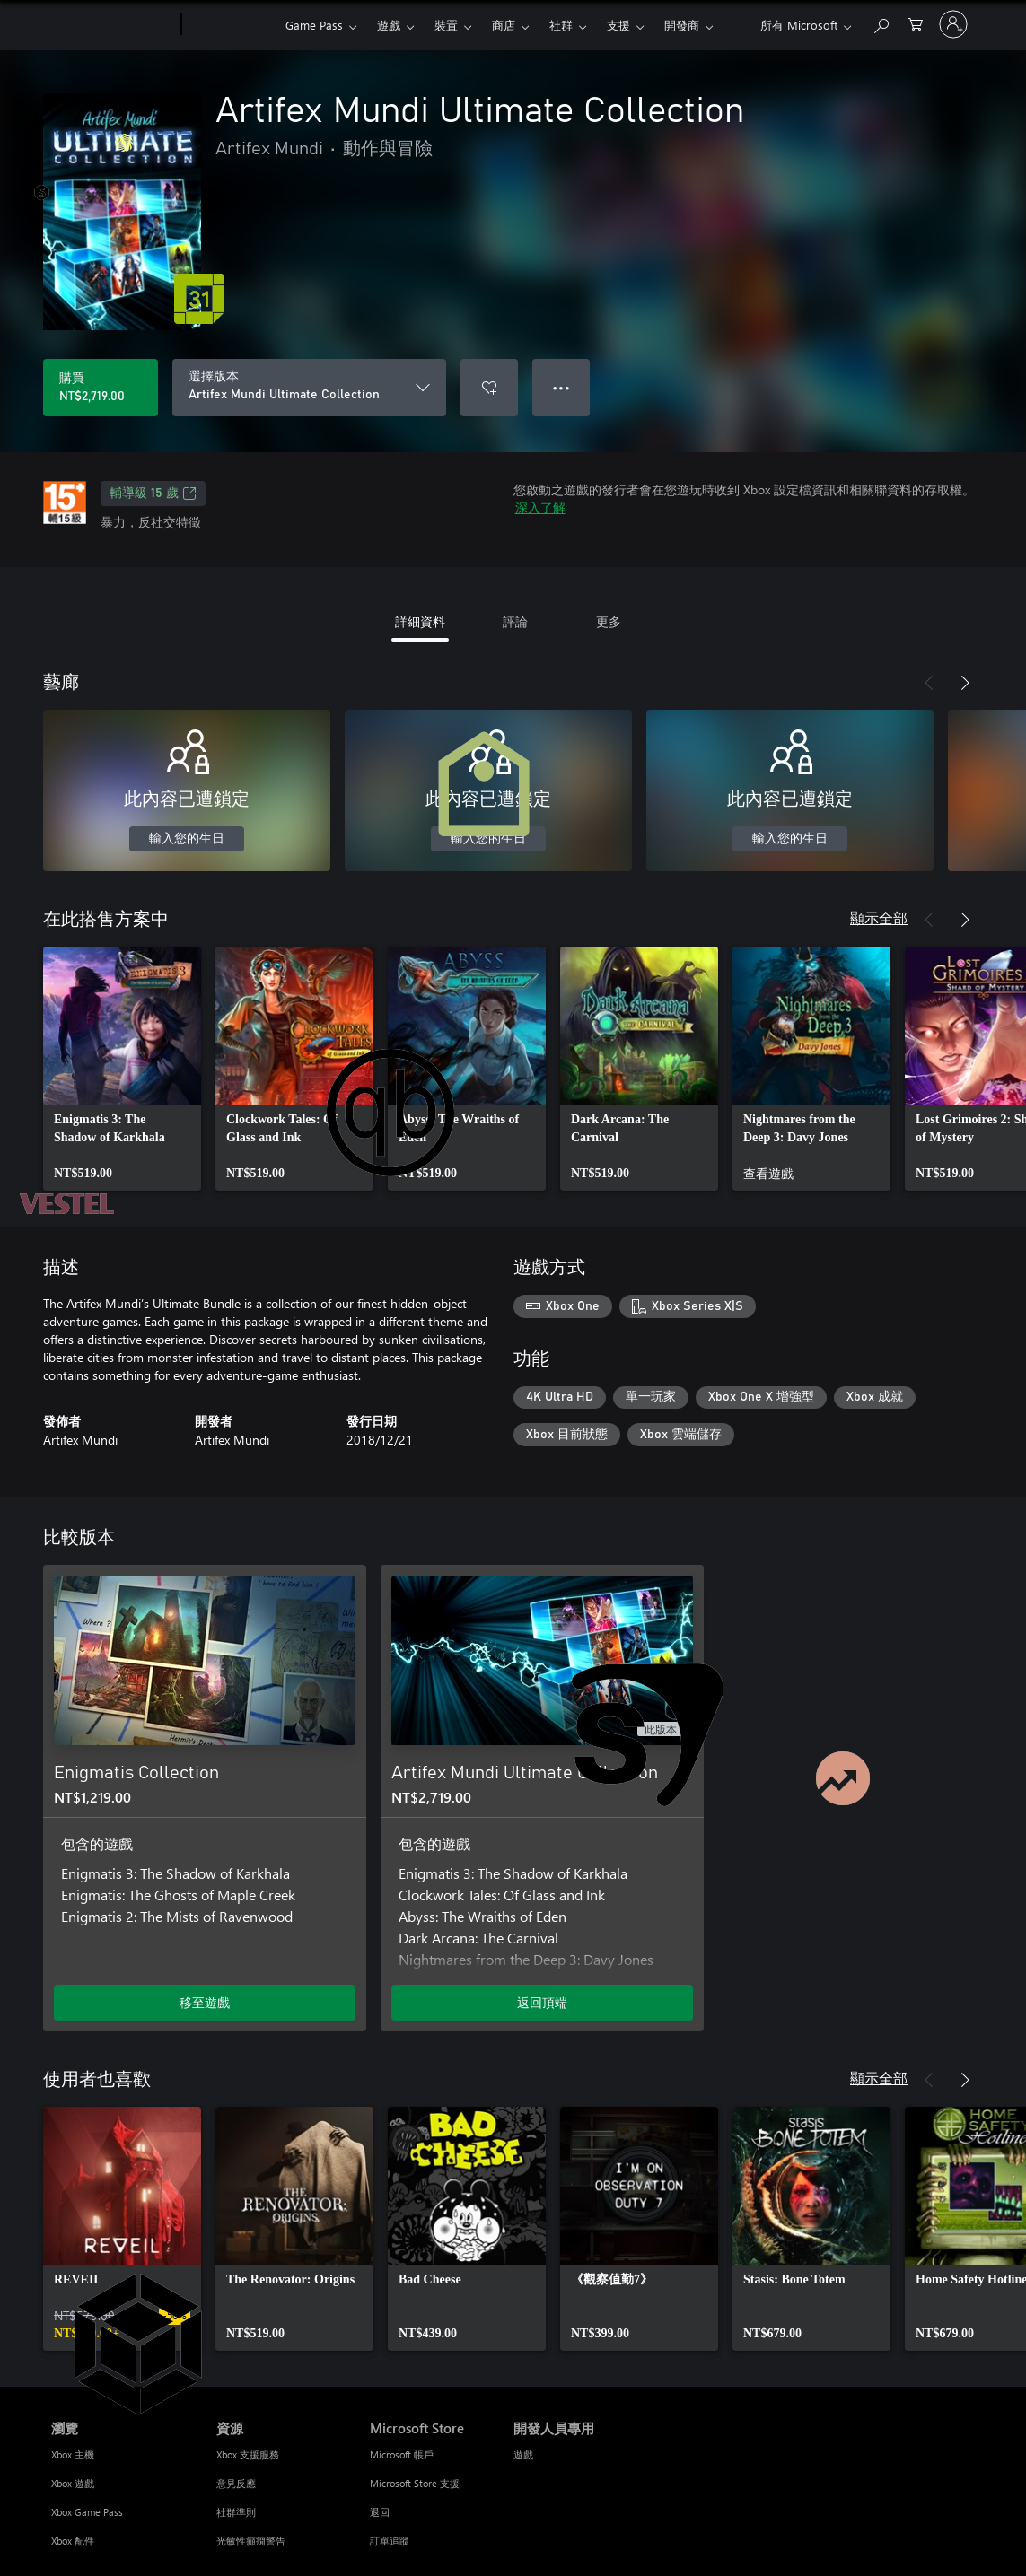 The image size is (1026, 2576). I want to click on view product pricing or discounts, so click(484, 786).